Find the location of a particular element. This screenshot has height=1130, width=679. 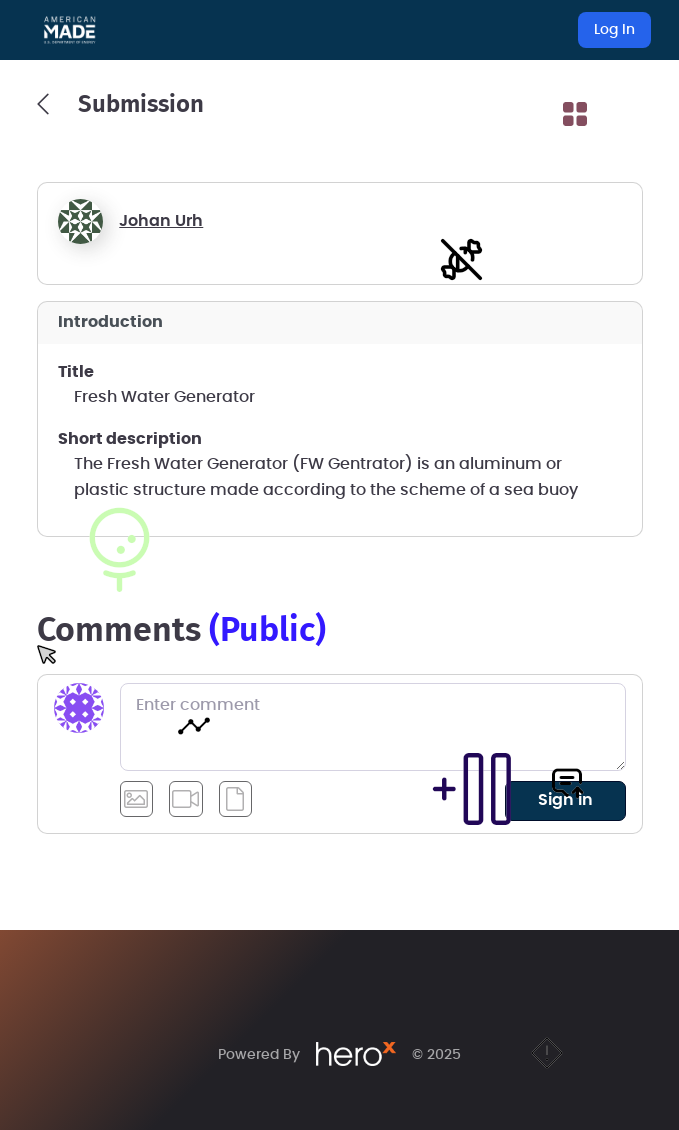

send or upload a message is located at coordinates (567, 782).